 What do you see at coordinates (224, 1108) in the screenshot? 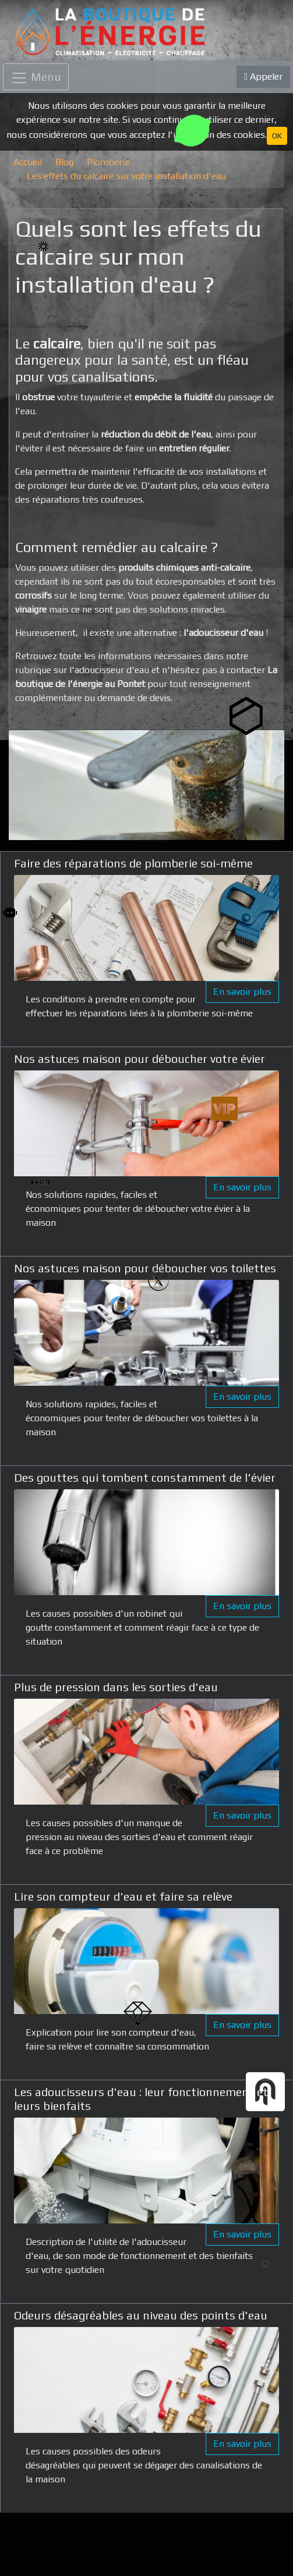
I see `indicates VIP or premium membership status` at bounding box center [224, 1108].